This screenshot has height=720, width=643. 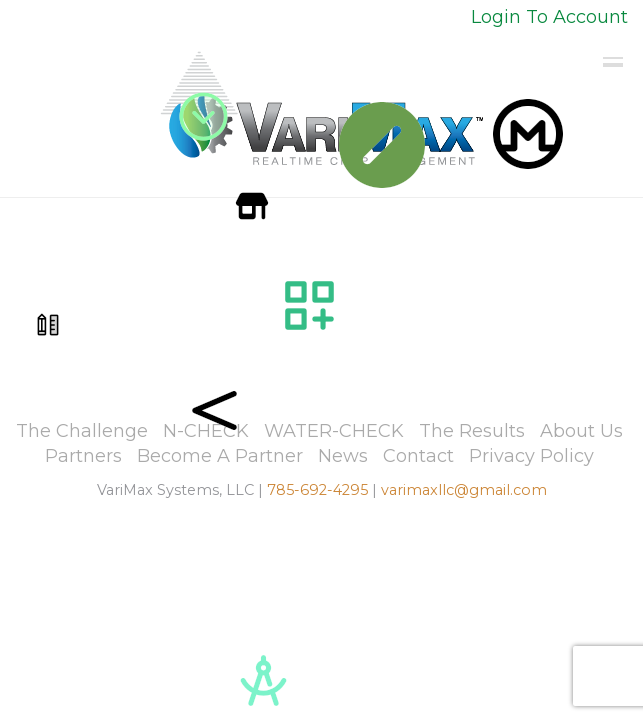 What do you see at coordinates (252, 206) in the screenshot?
I see `open the shop or store` at bounding box center [252, 206].